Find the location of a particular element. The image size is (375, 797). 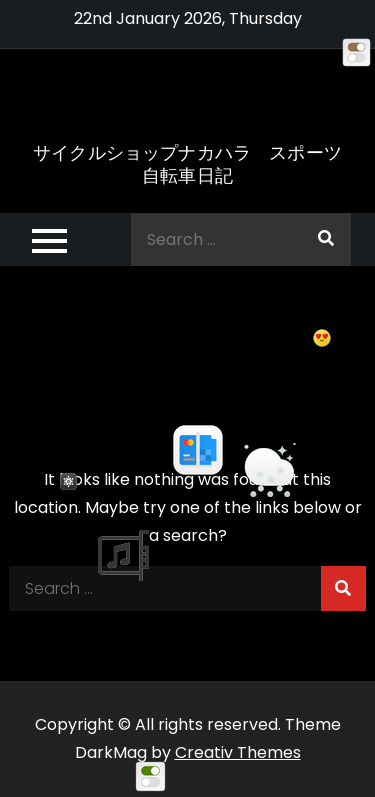

indicates snowy weather conditions at night is located at coordinates (270, 470).